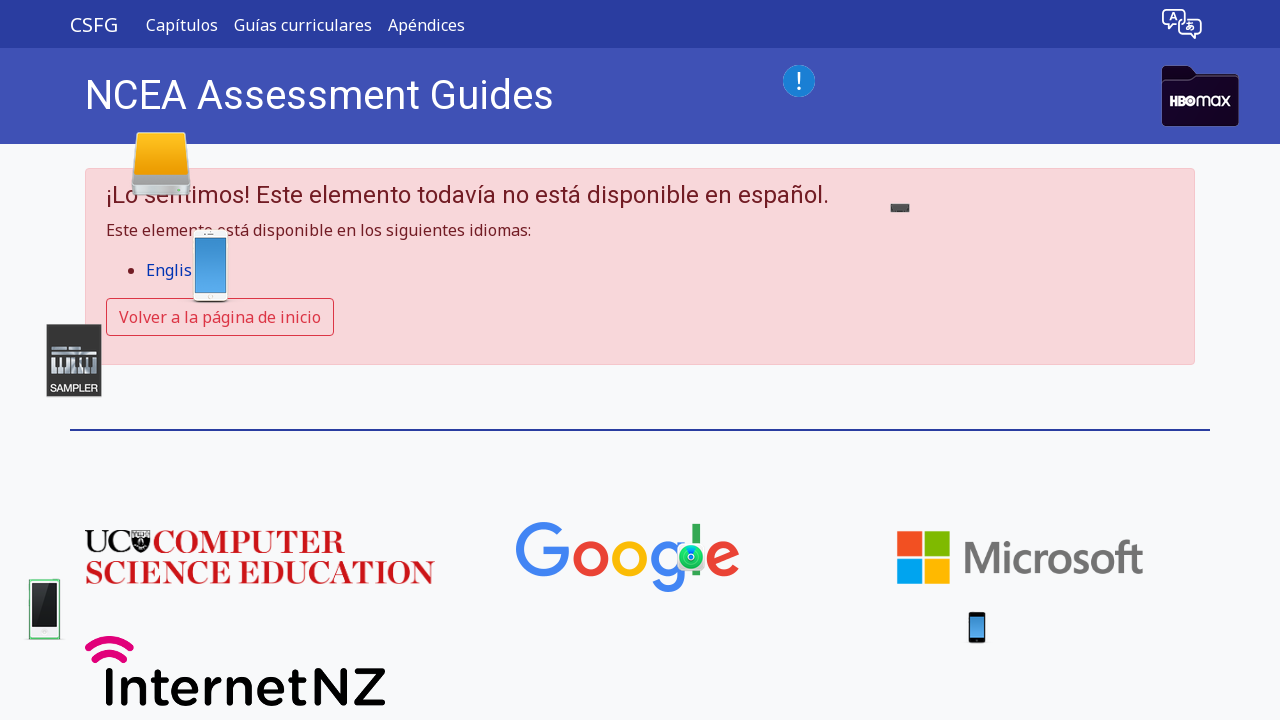  Describe the element at coordinates (1200, 98) in the screenshot. I see `open folder containing HBO Max content` at that location.